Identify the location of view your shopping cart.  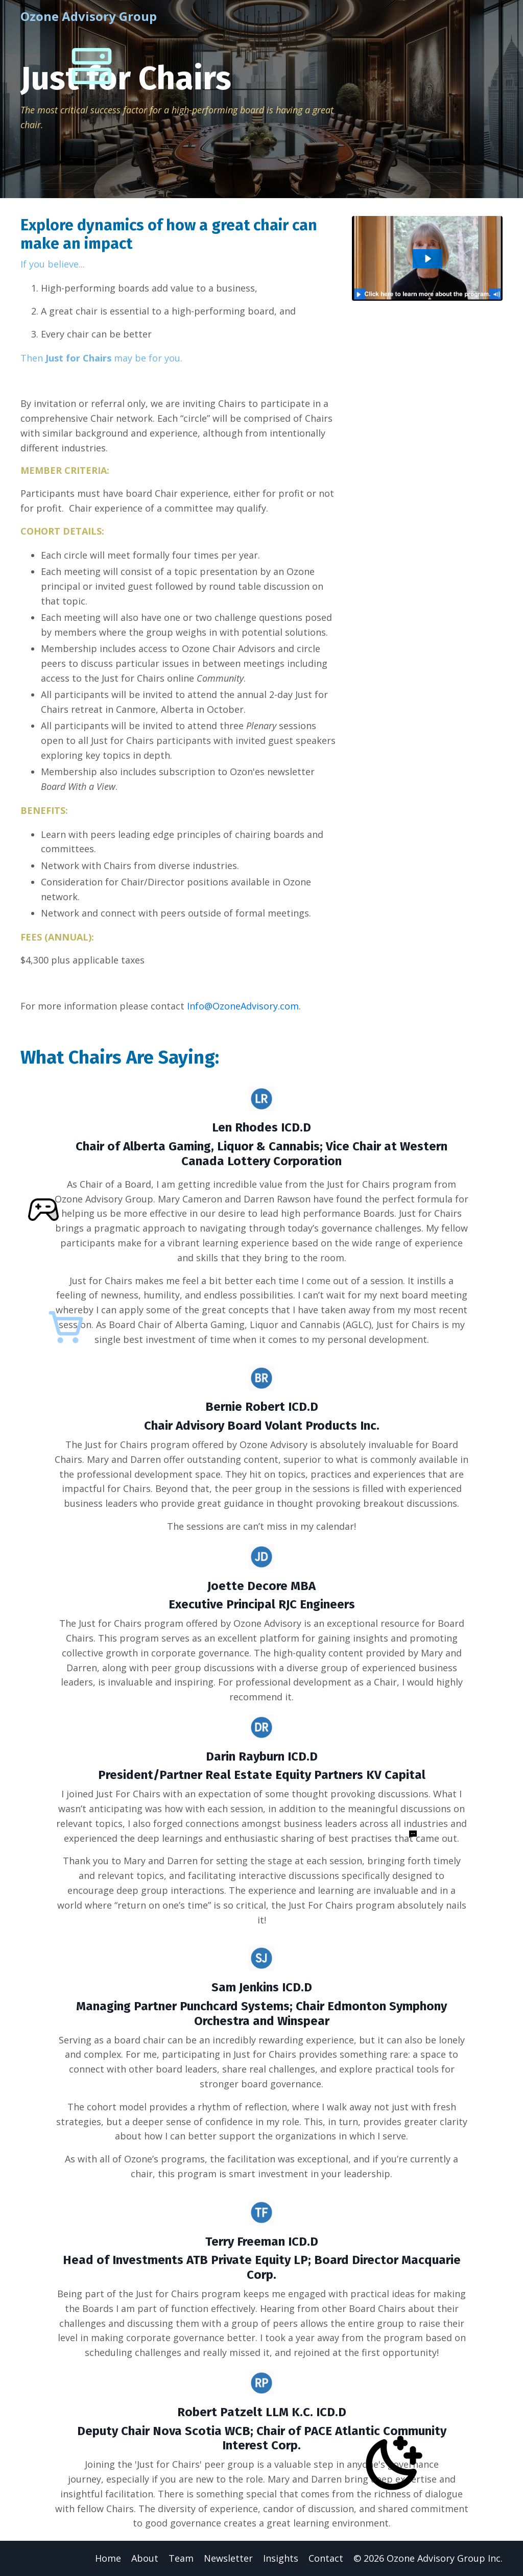
(66, 1327).